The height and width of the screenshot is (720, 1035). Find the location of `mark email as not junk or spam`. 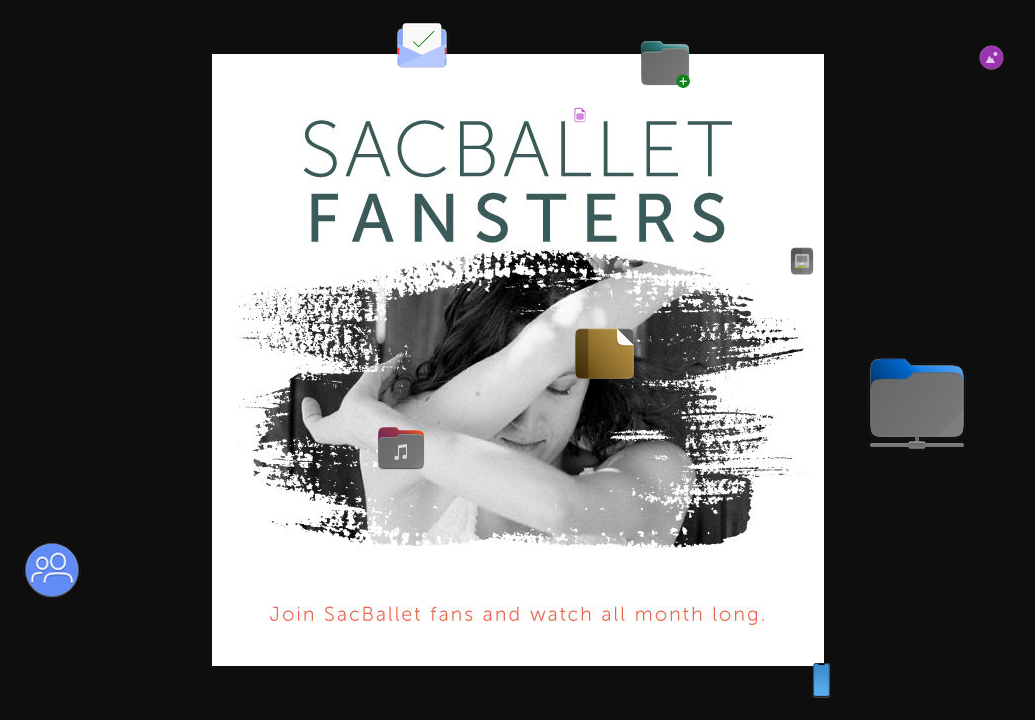

mark email as not junk or spam is located at coordinates (422, 48).